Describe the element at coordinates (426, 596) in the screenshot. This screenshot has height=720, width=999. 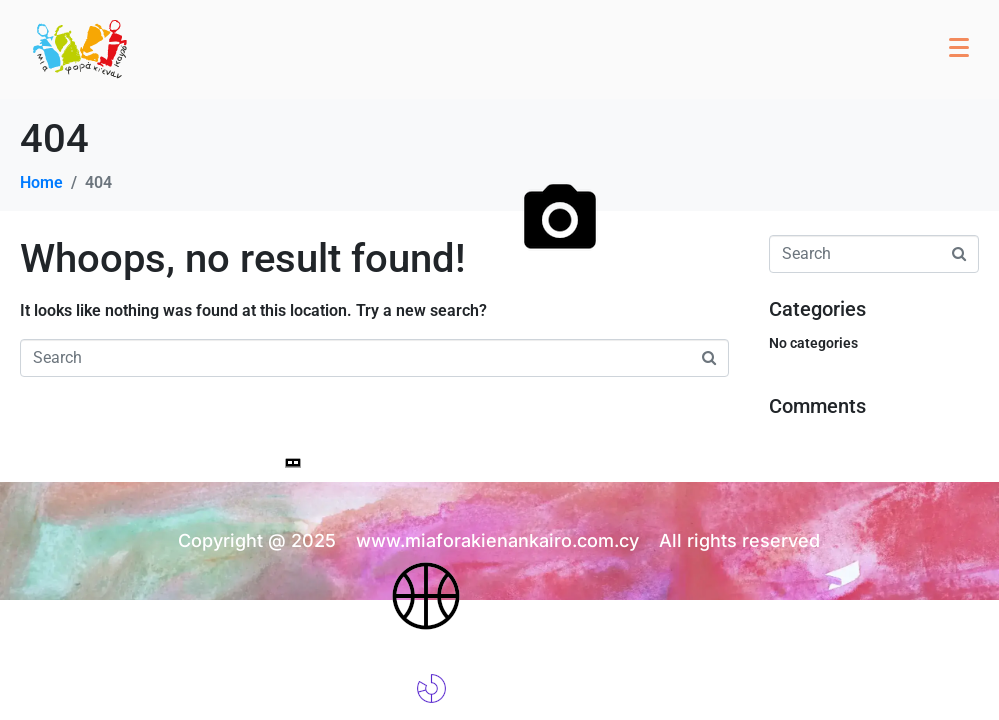
I see `access sports or basketball-related content` at that location.